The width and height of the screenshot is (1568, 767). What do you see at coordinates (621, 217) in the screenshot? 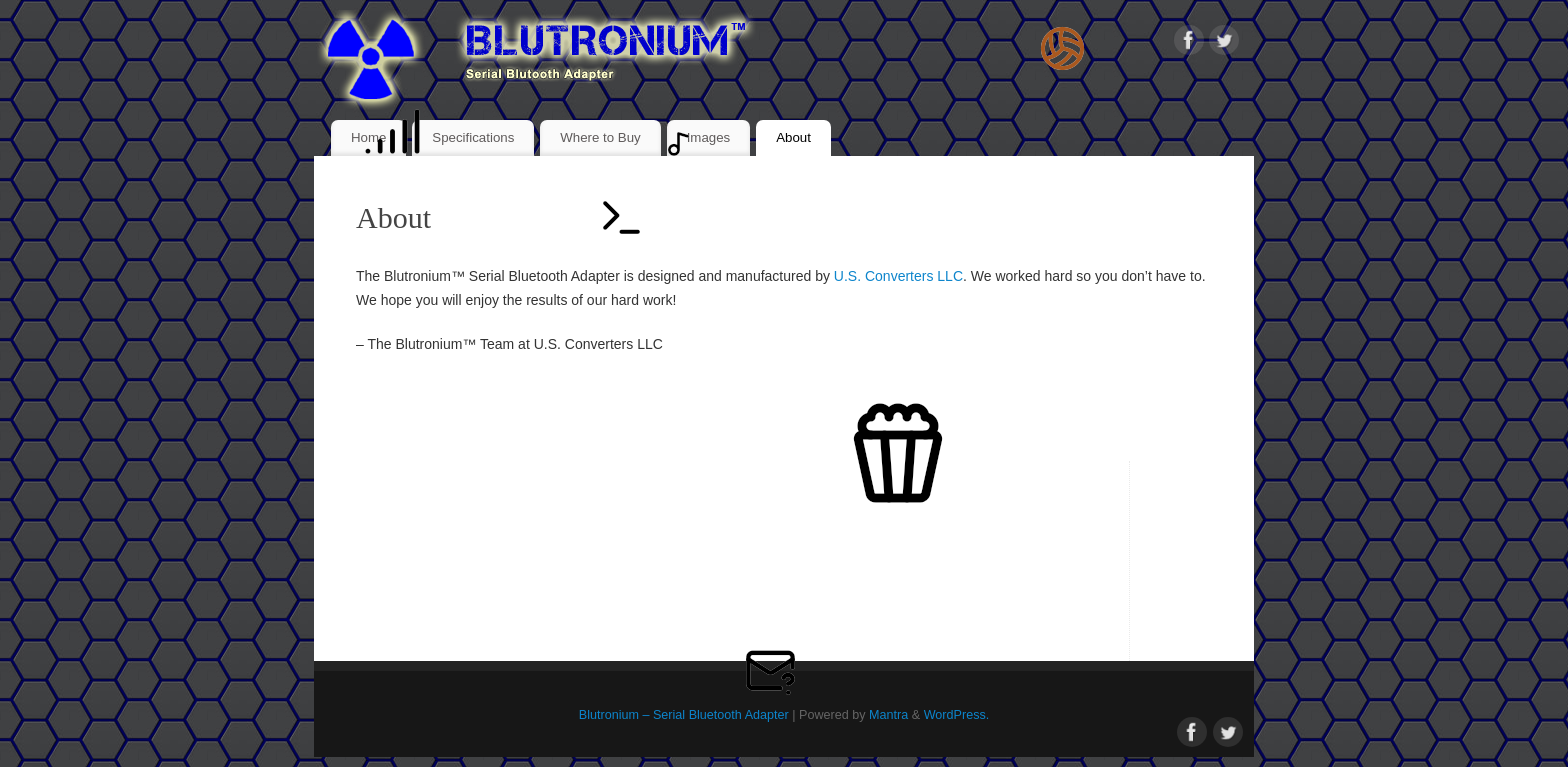
I see `open command line terminal` at bounding box center [621, 217].